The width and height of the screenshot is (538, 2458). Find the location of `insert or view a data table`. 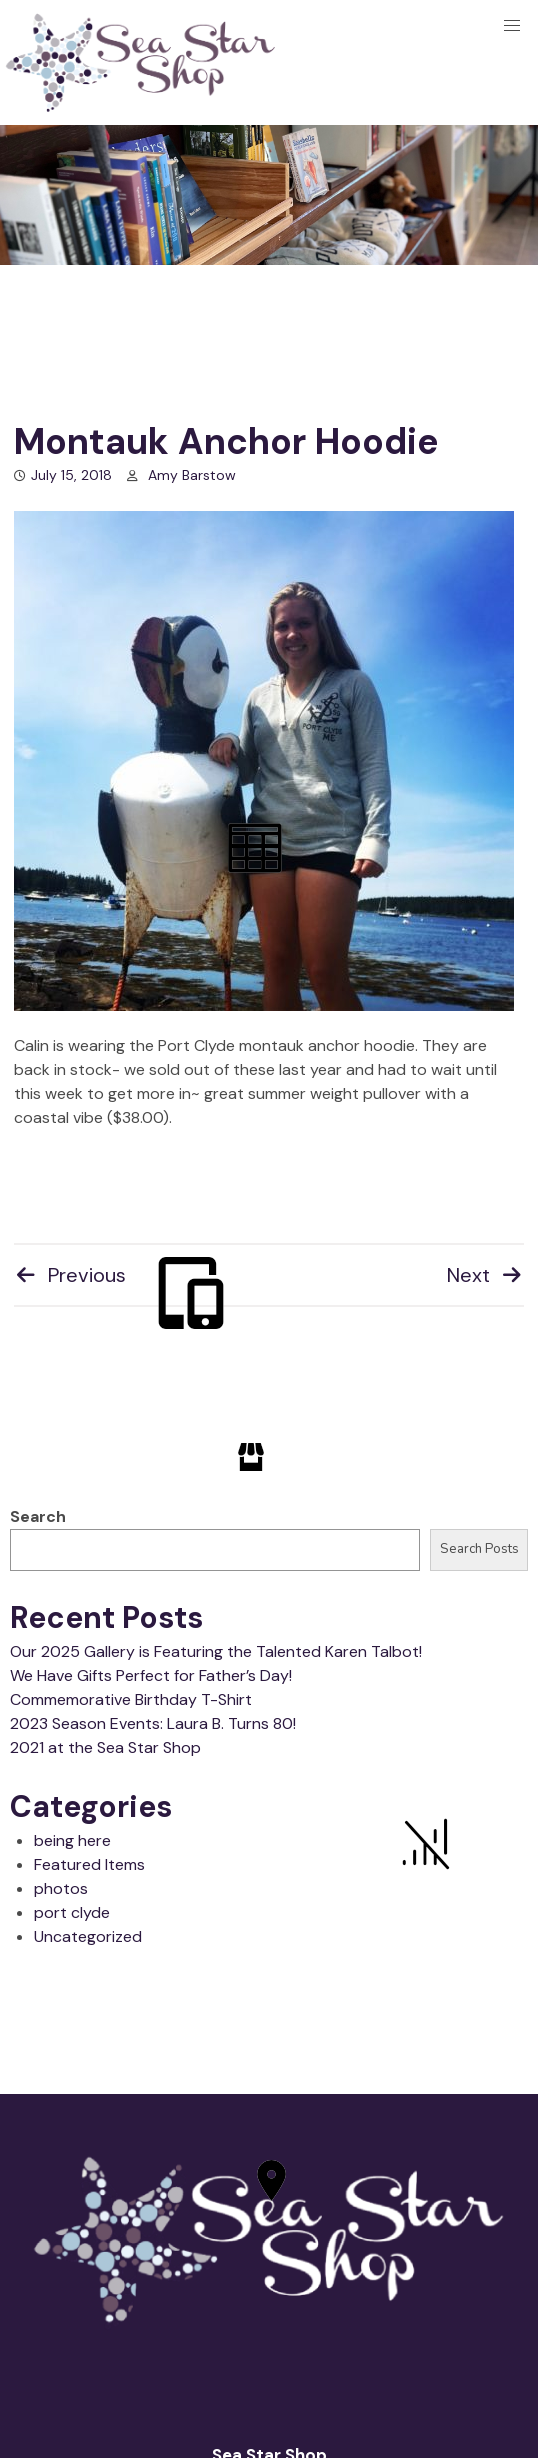

insert or view a data table is located at coordinates (257, 848).